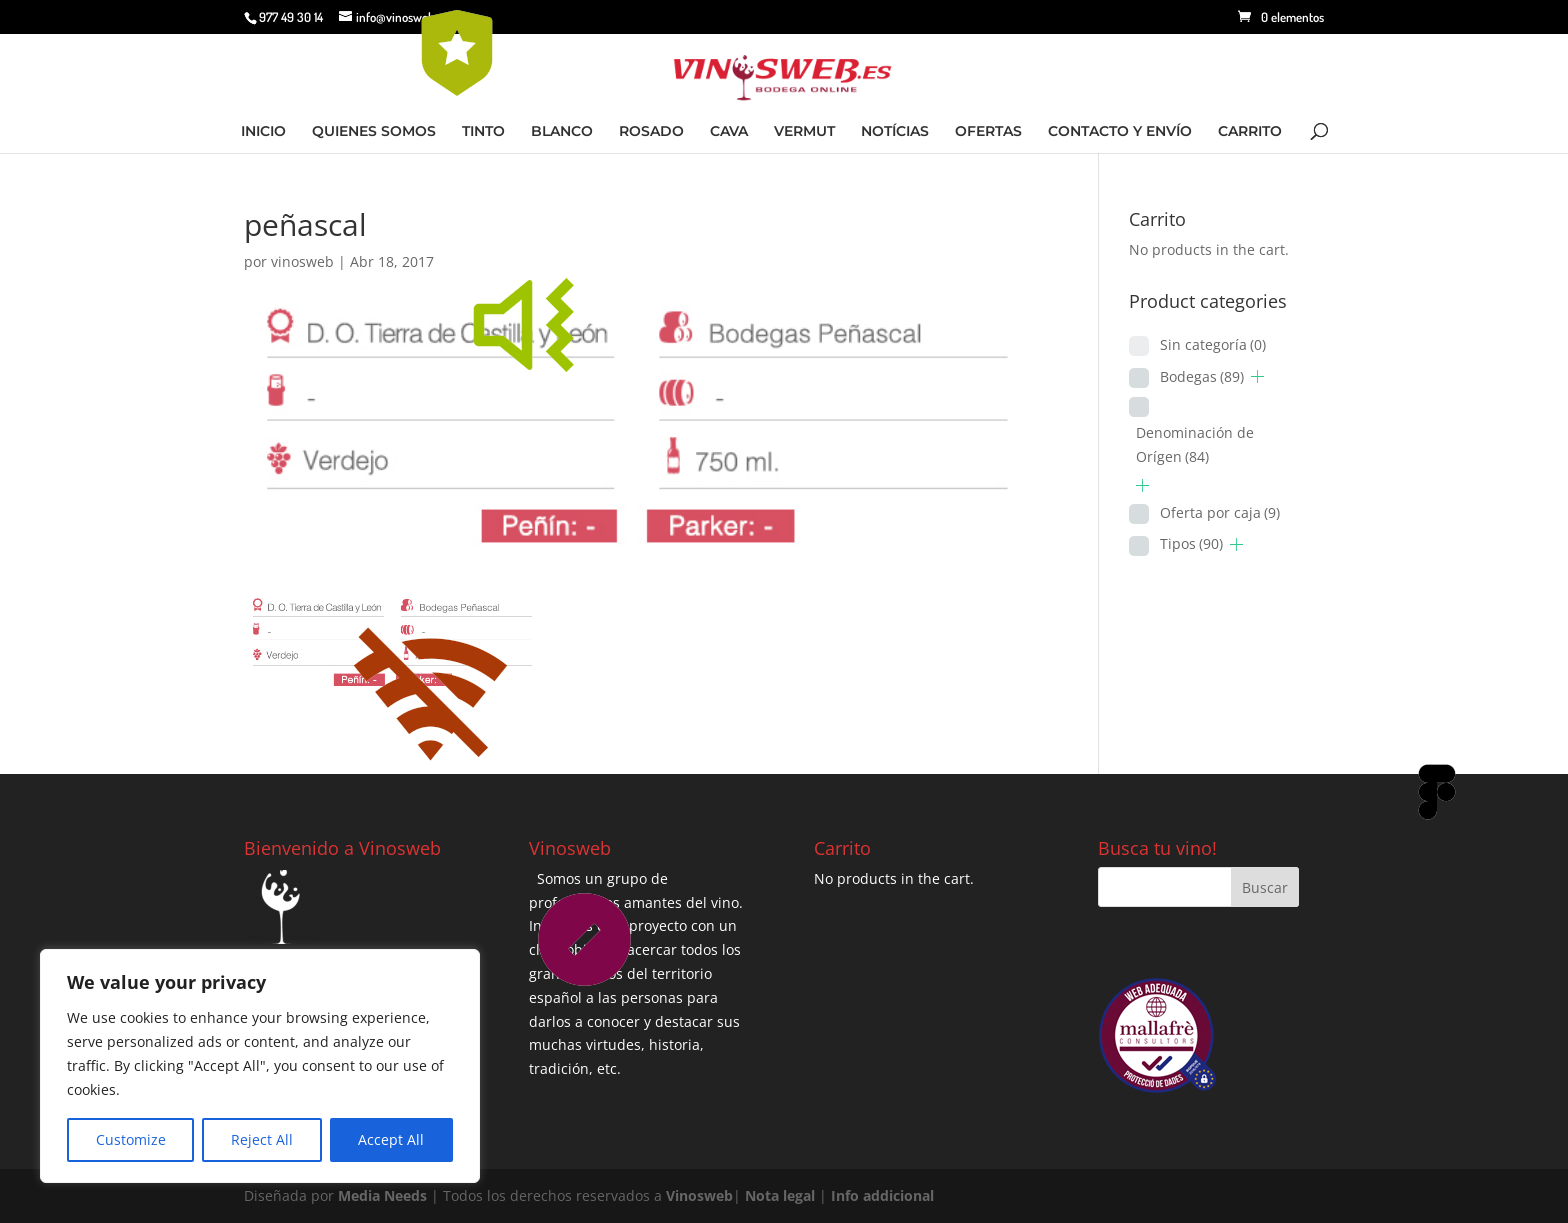 Image resolution: width=1568 pixels, height=1223 pixels. I want to click on open figma design app, so click(1437, 792).